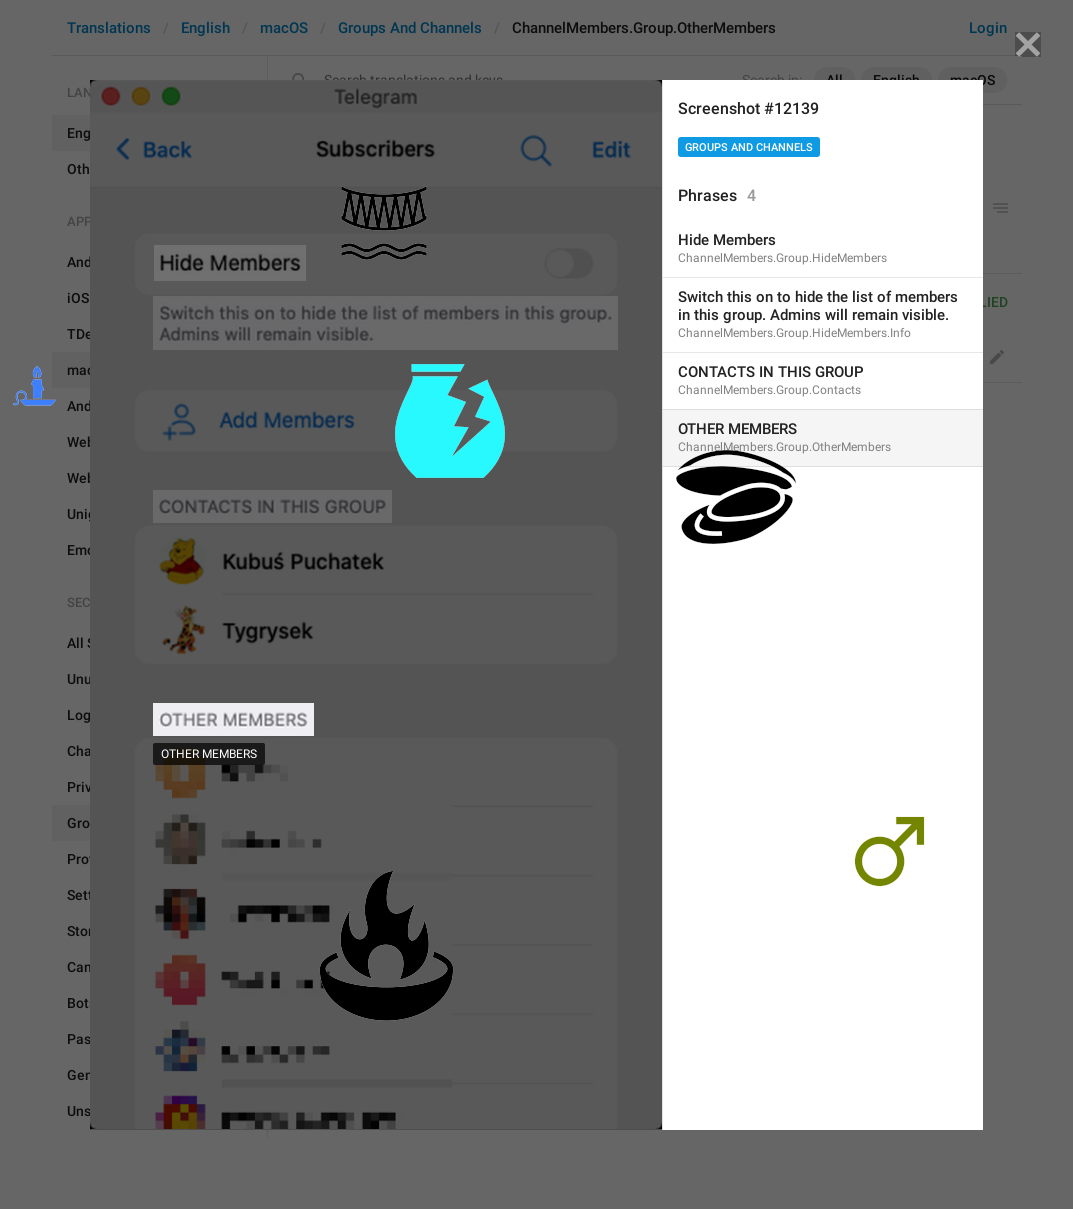 The height and width of the screenshot is (1209, 1073). What do you see at coordinates (889, 851) in the screenshot?
I see `indicates male gender option` at bounding box center [889, 851].